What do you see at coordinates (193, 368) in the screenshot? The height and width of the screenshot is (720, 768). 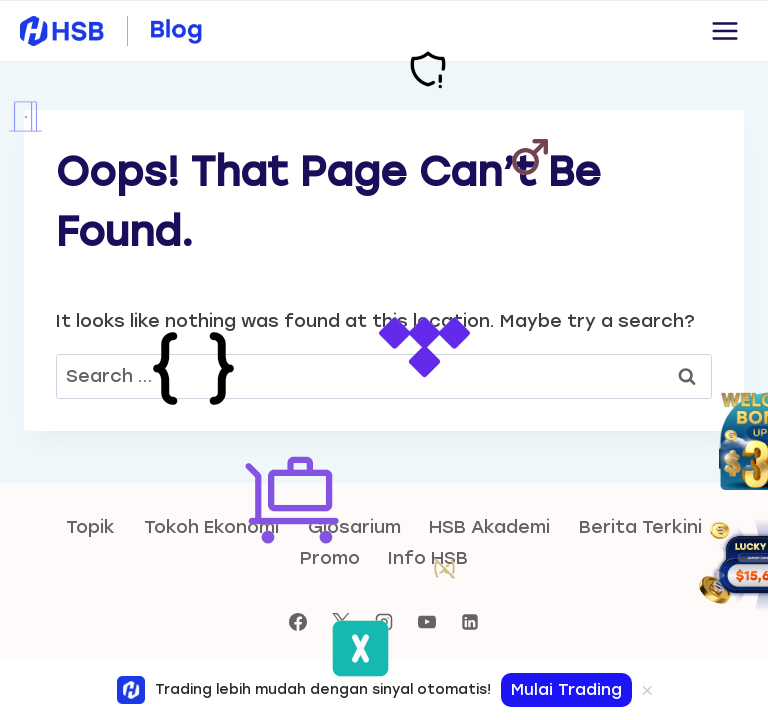 I see `insert code block or code snippet` at bounding box center [193, 368].